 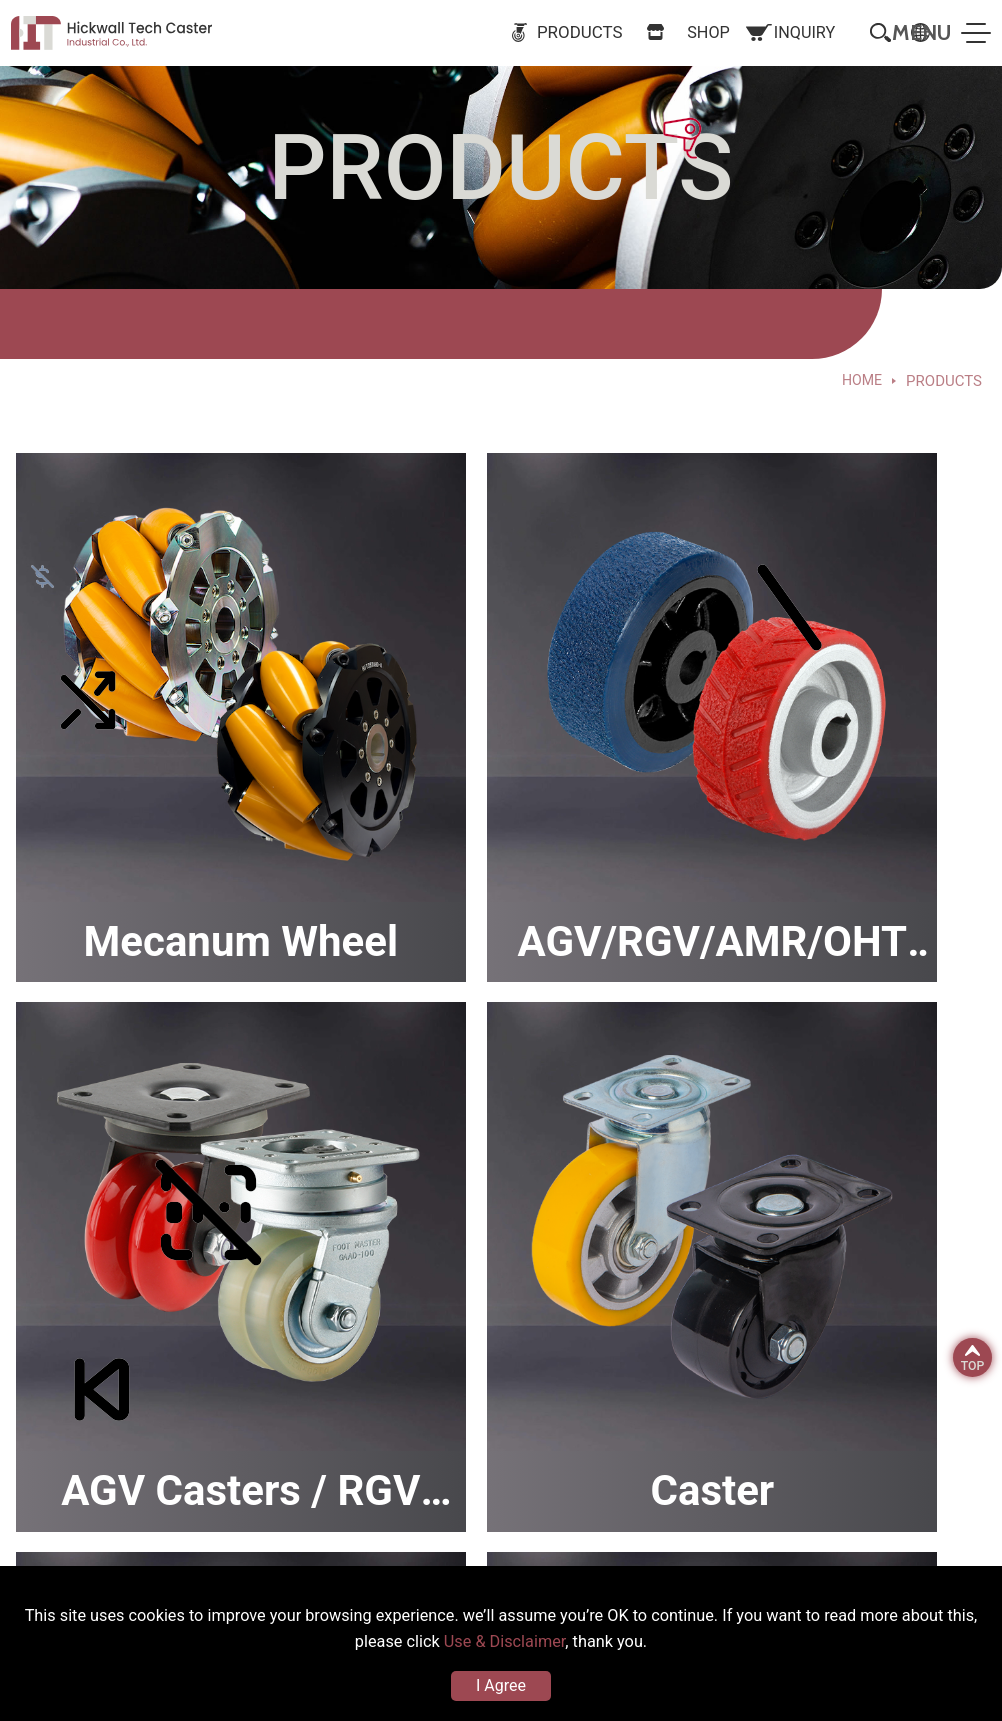 What do you see at coordinates (683, 136) in the screenshot?
I see `hair styling or salon services` at bounding box center [683, 136].